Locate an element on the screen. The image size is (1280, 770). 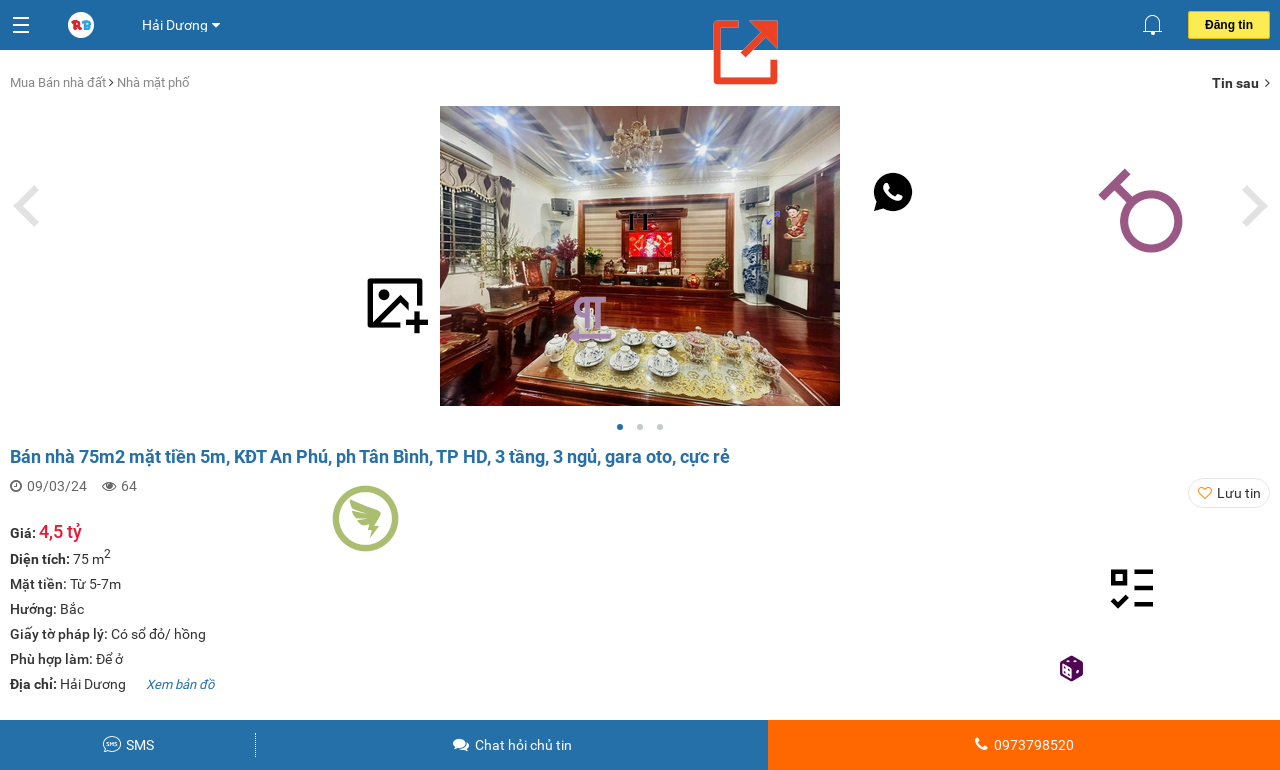
open link in a new window or tab is located at coordinates (745, 52).